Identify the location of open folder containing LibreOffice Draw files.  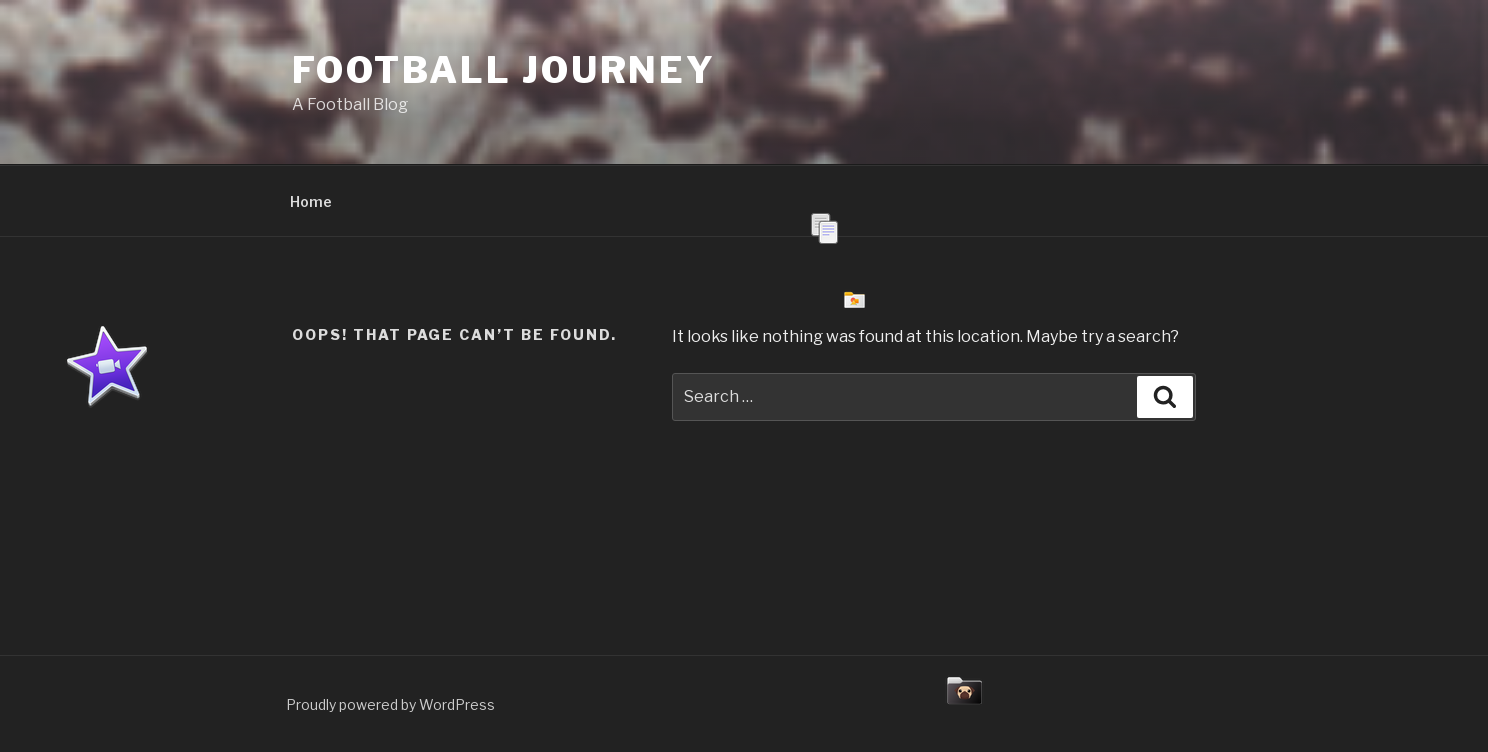
(854, 300).